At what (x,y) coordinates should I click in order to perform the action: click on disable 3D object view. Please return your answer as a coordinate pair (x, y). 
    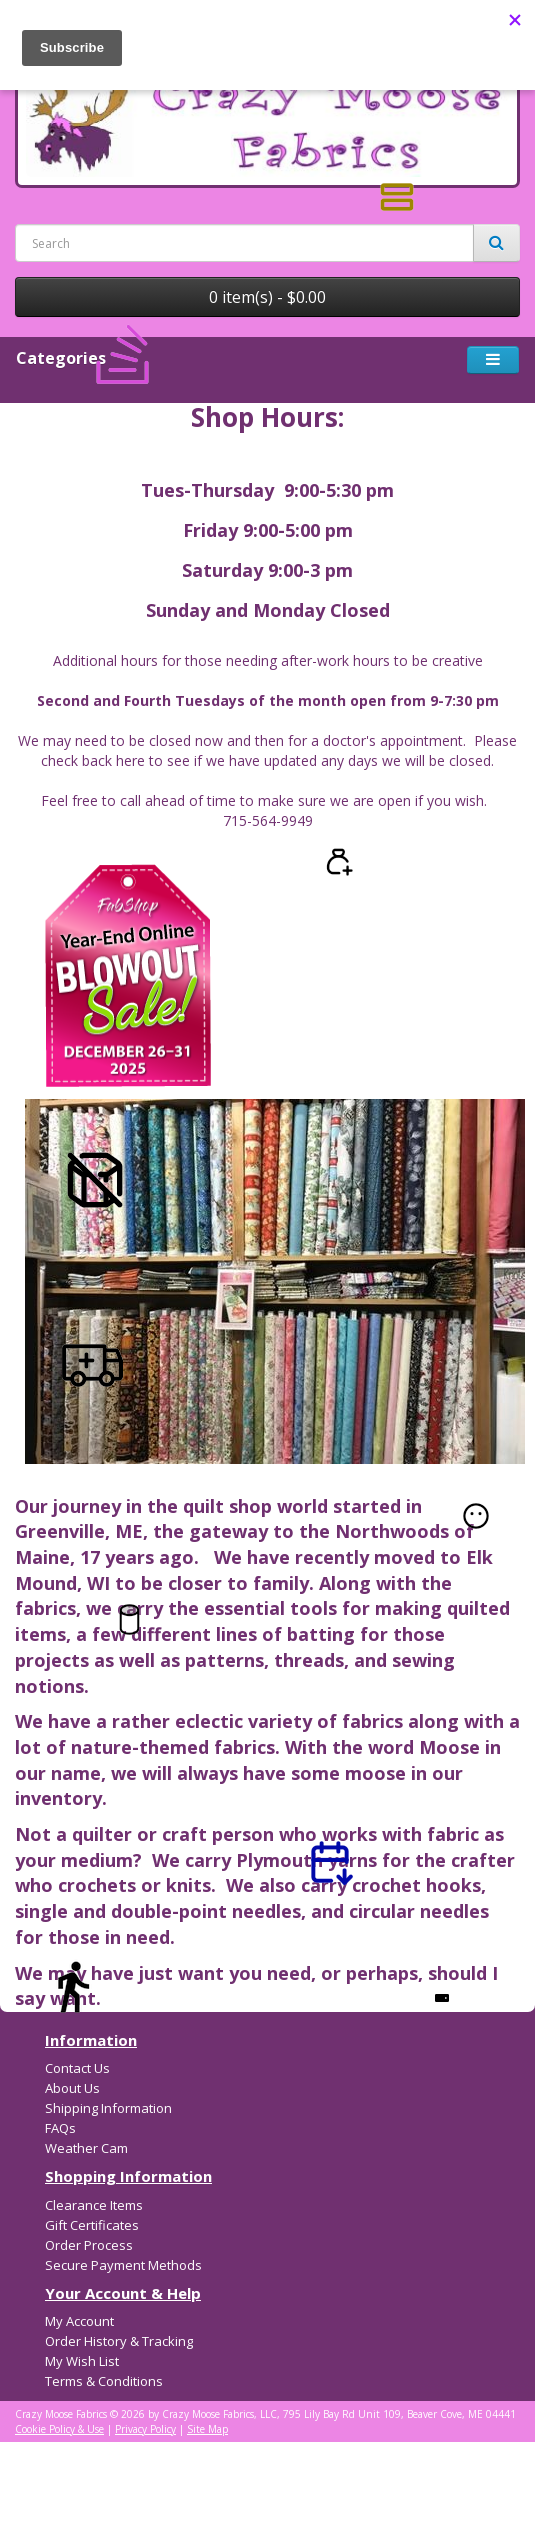
    Looking at the image, I should click on (95, 1180).